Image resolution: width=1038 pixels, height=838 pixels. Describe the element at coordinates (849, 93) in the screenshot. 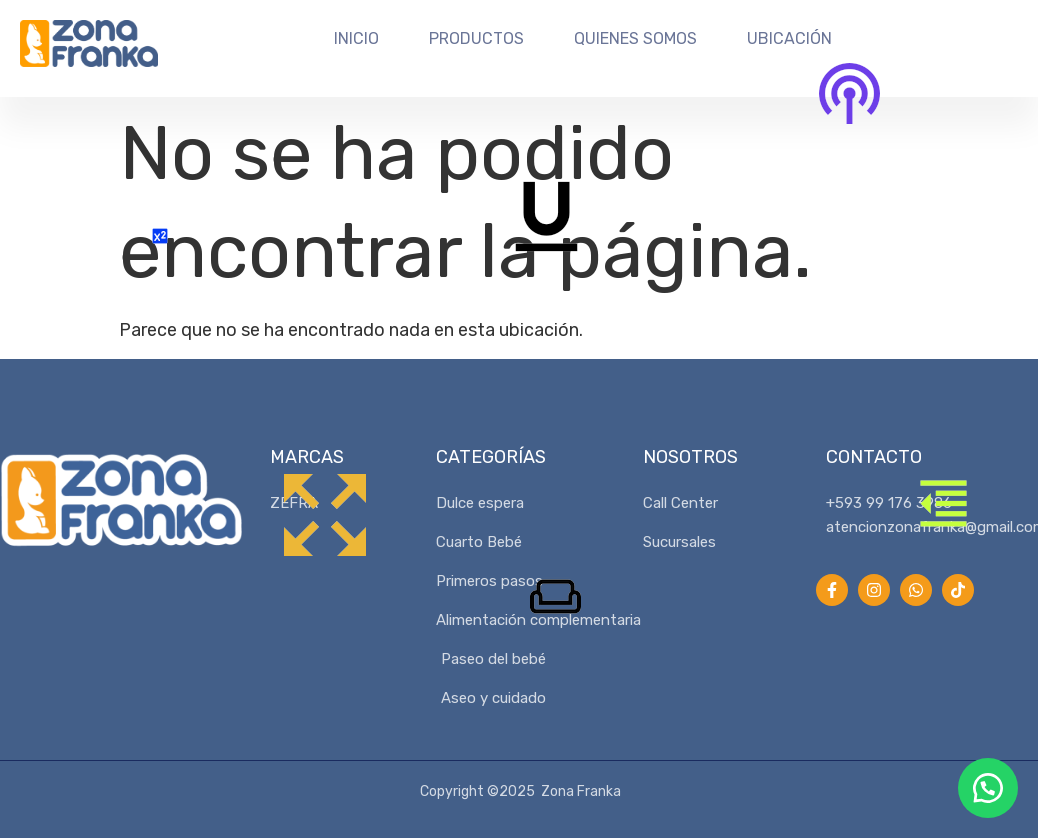

I see `broadcast or transmit a signal` at that location.